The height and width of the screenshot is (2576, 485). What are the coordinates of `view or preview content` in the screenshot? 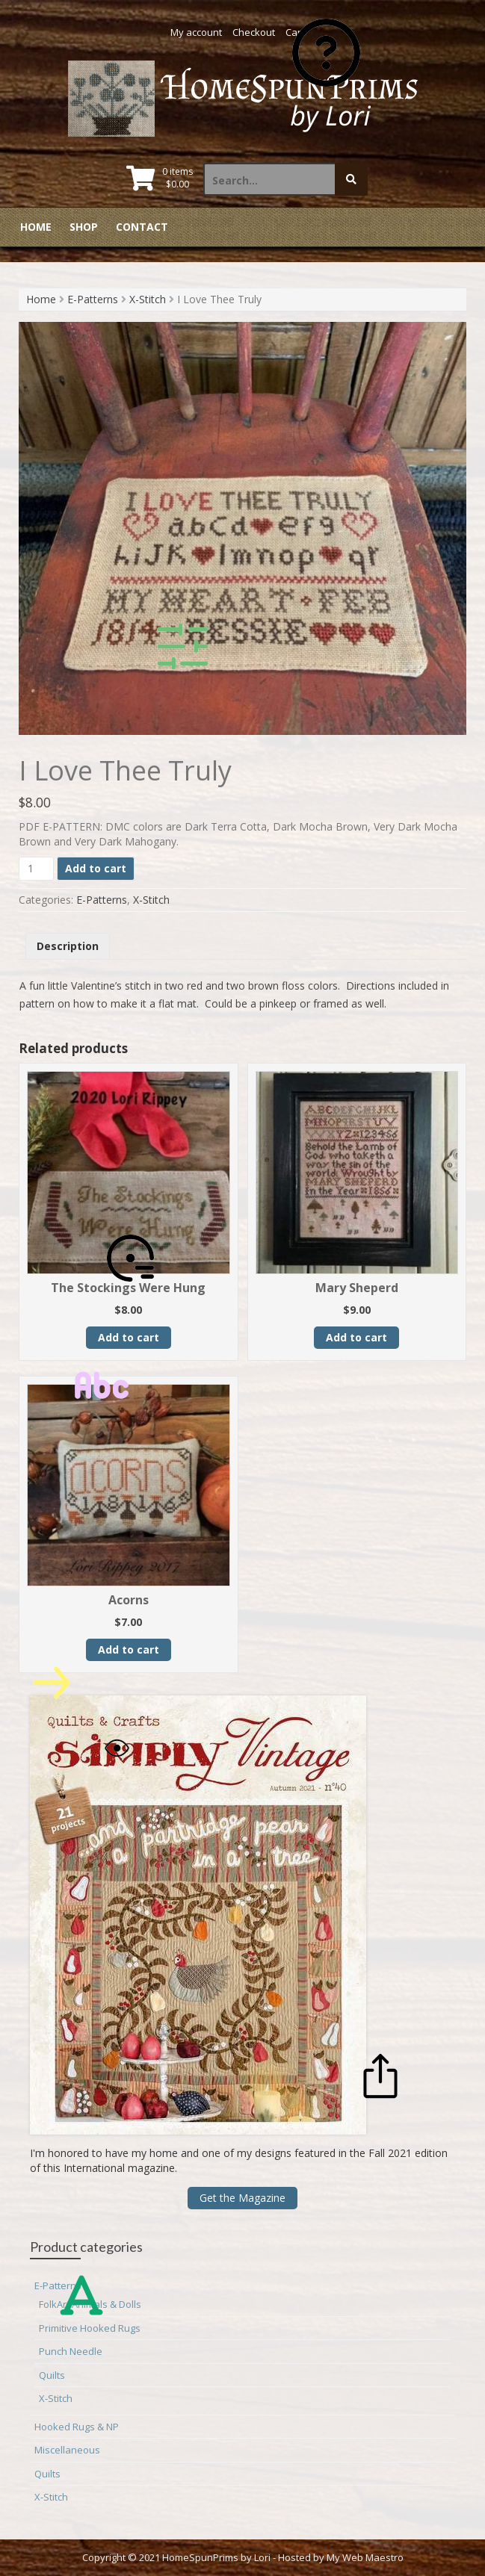 It's located at (117, 1748).